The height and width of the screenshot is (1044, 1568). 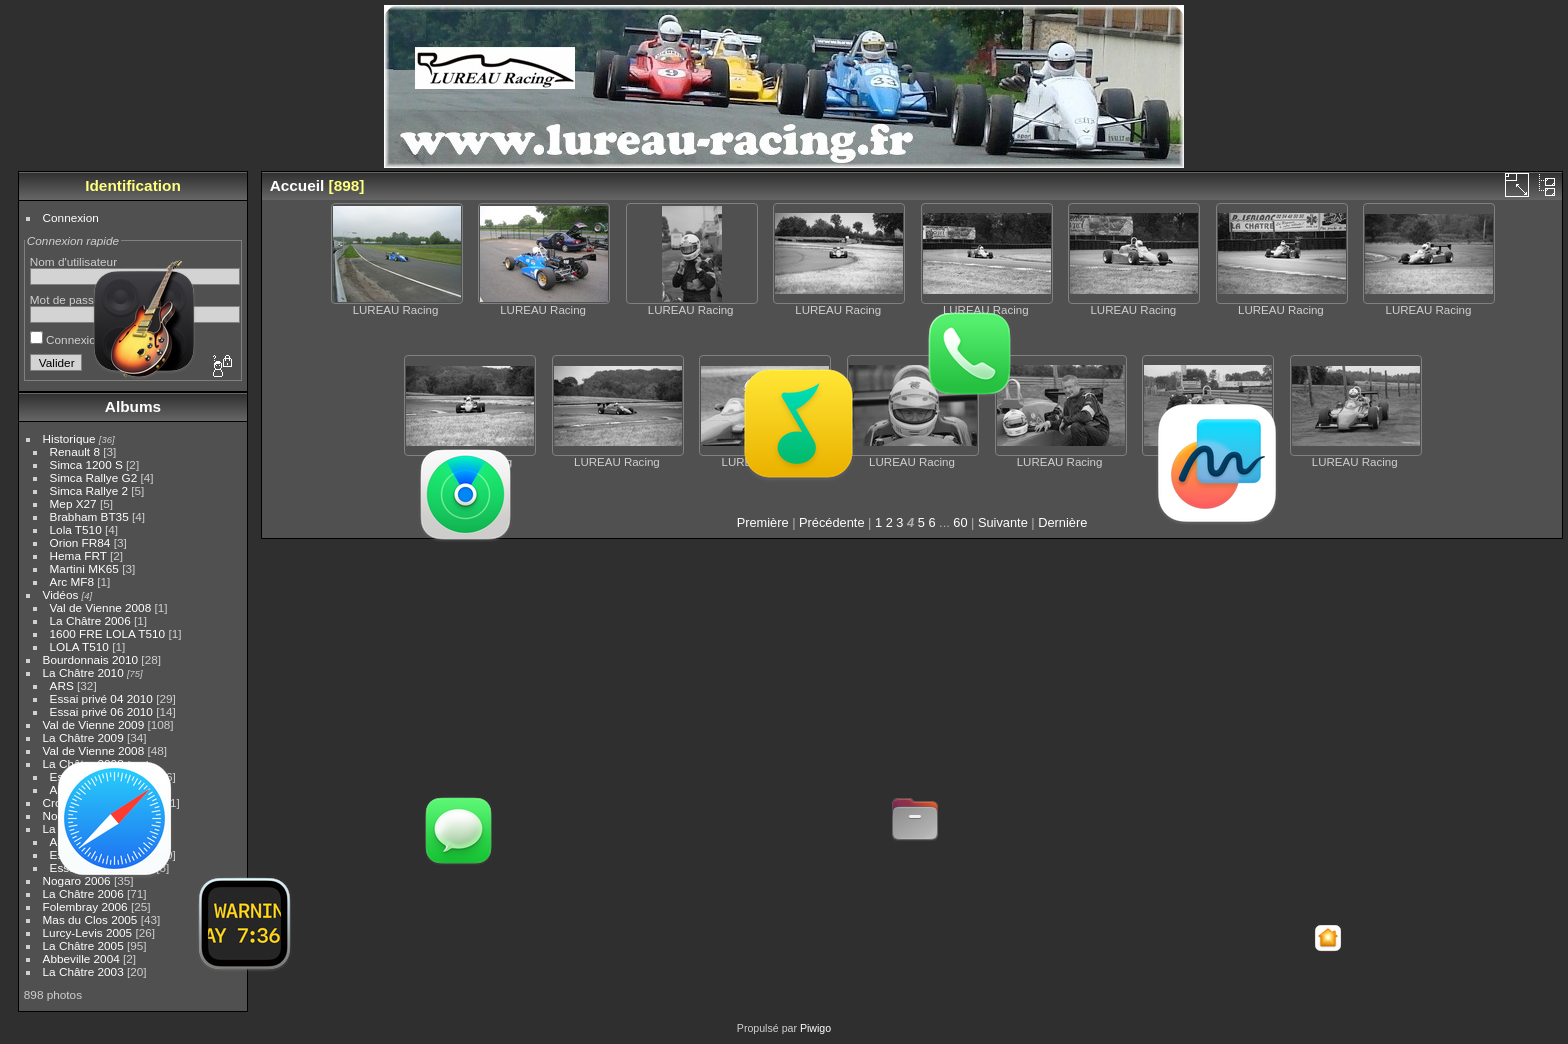 What do you see at coordinates (244, 923) in the screenshot?
I see `open the console app to view system logs` at bounding box center [244, 923].